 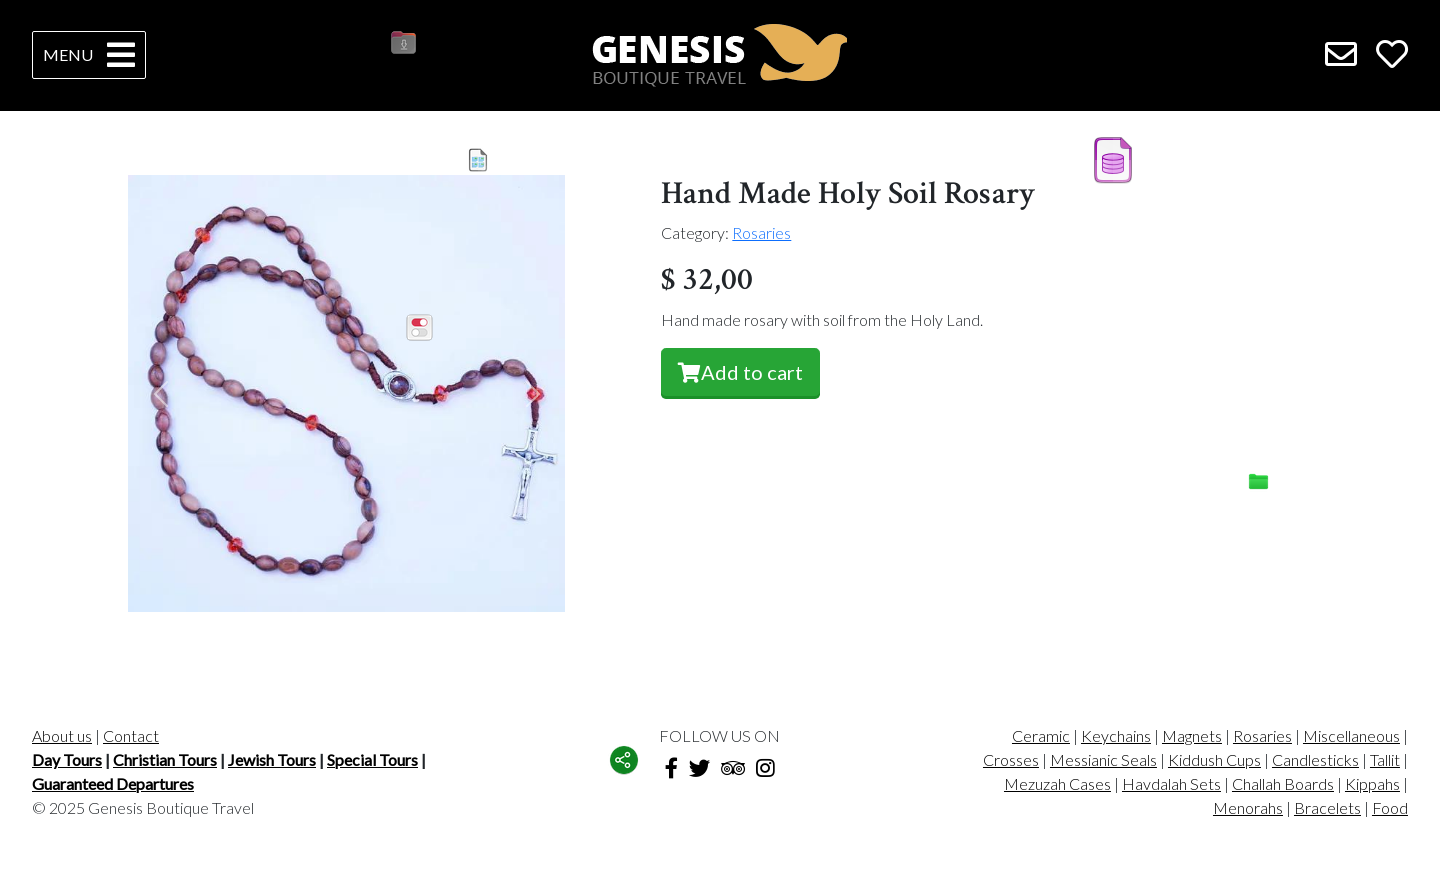 I want to click on open folder containing files, so click(x=1258, y=481).